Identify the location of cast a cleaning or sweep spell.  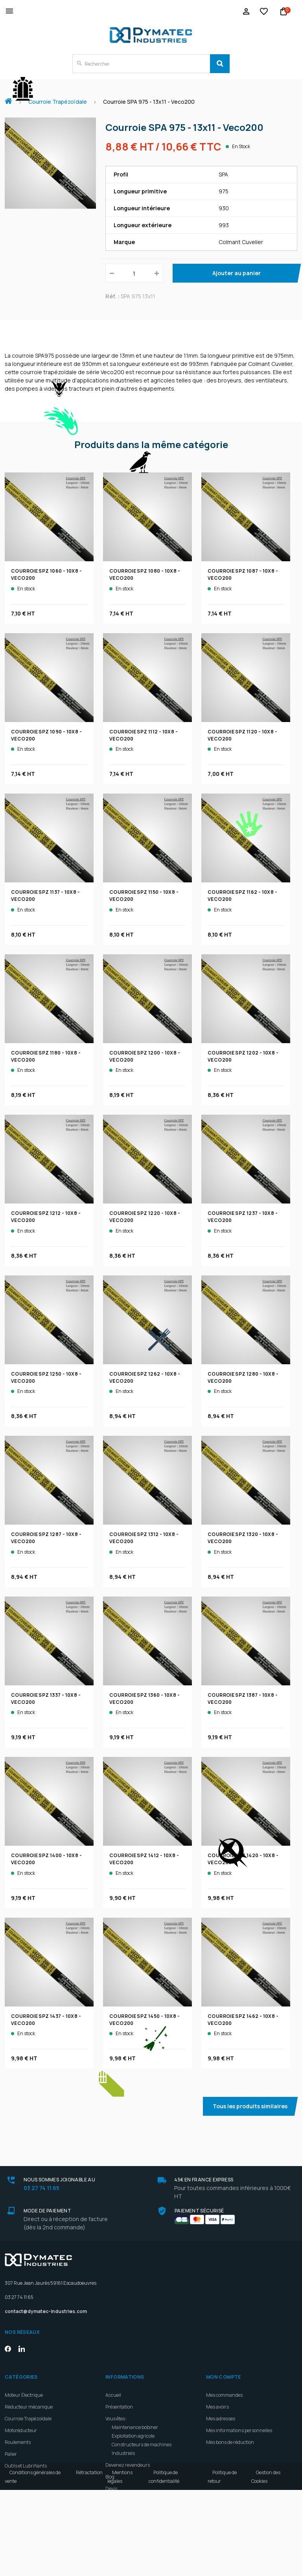
(155, 2039).